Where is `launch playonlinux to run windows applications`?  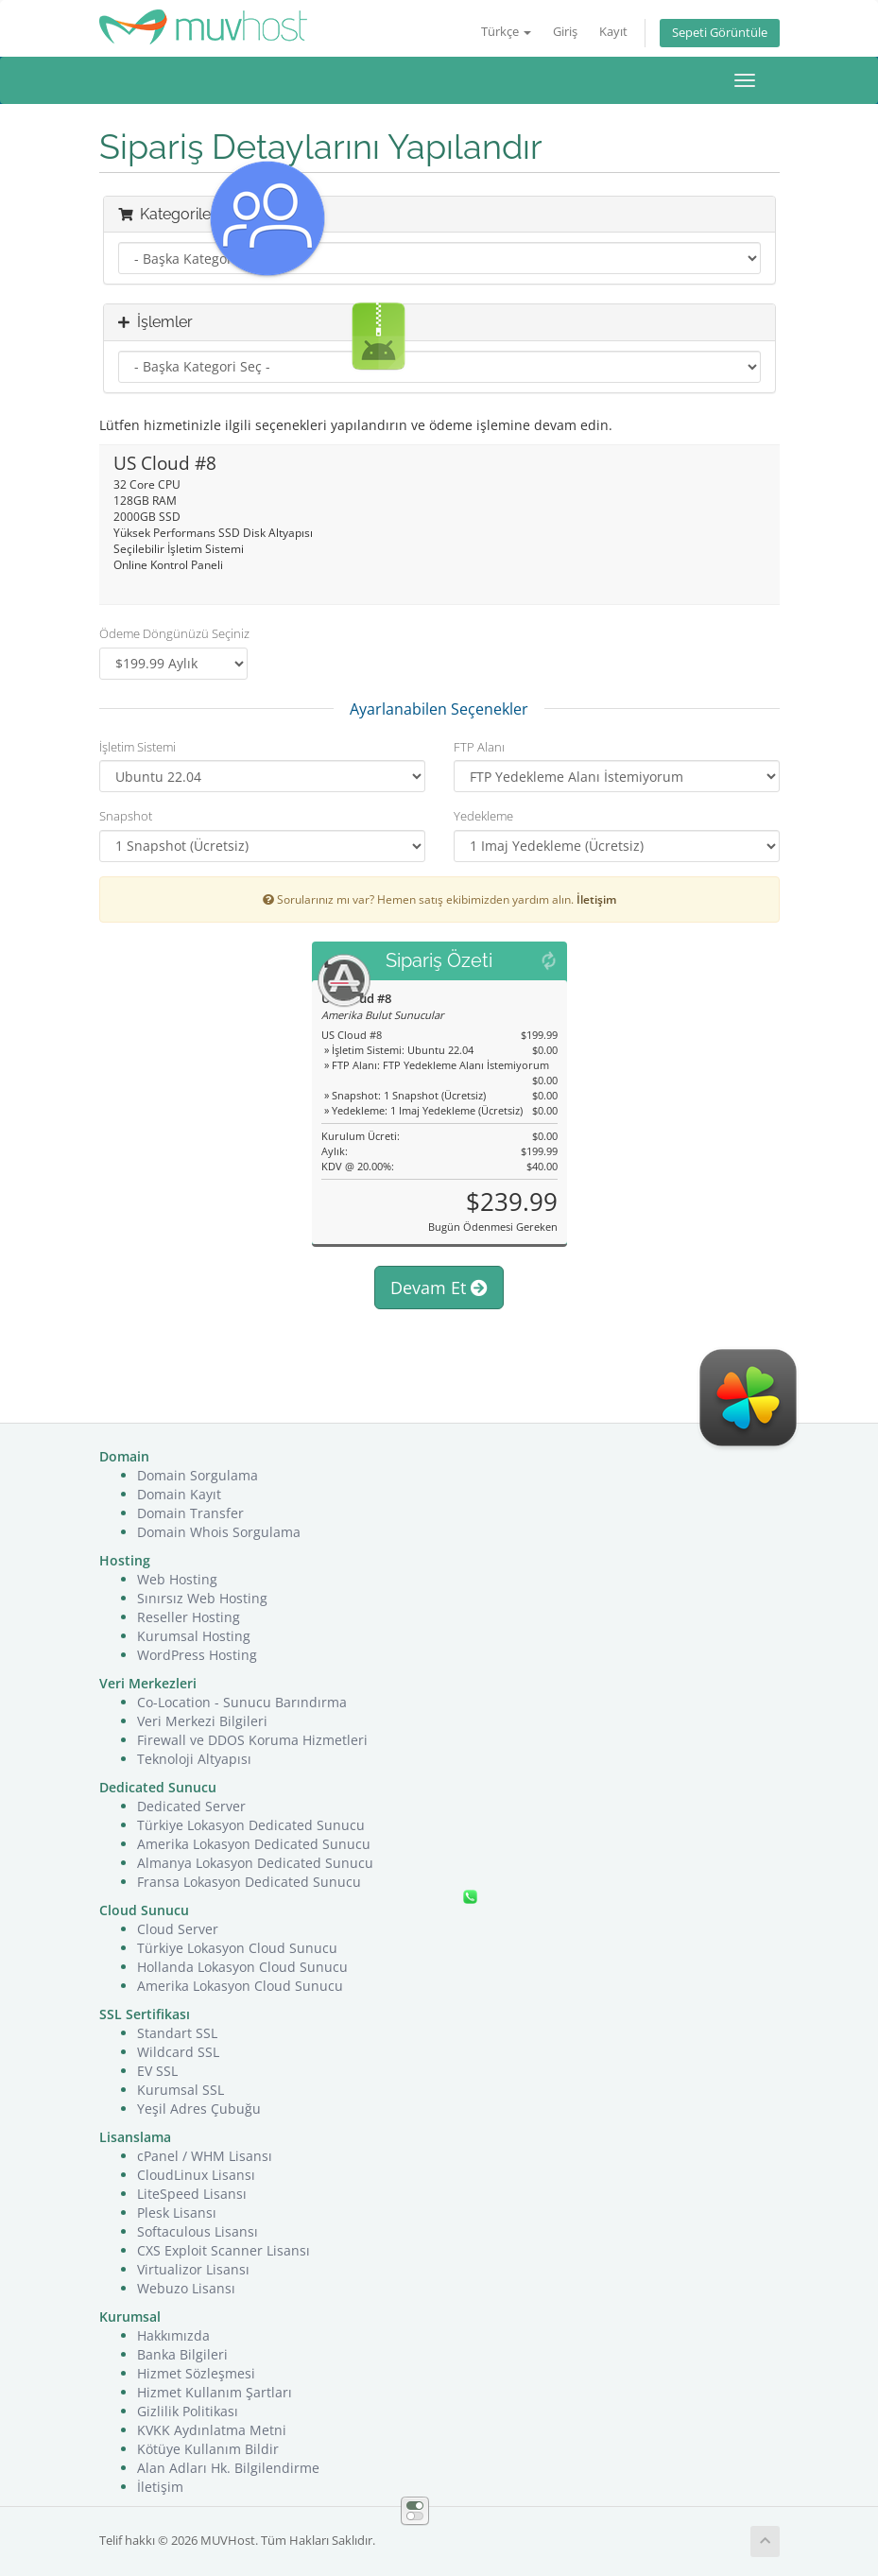
launch playonlinux to run windows applications is located at coordinates (748, 1397).